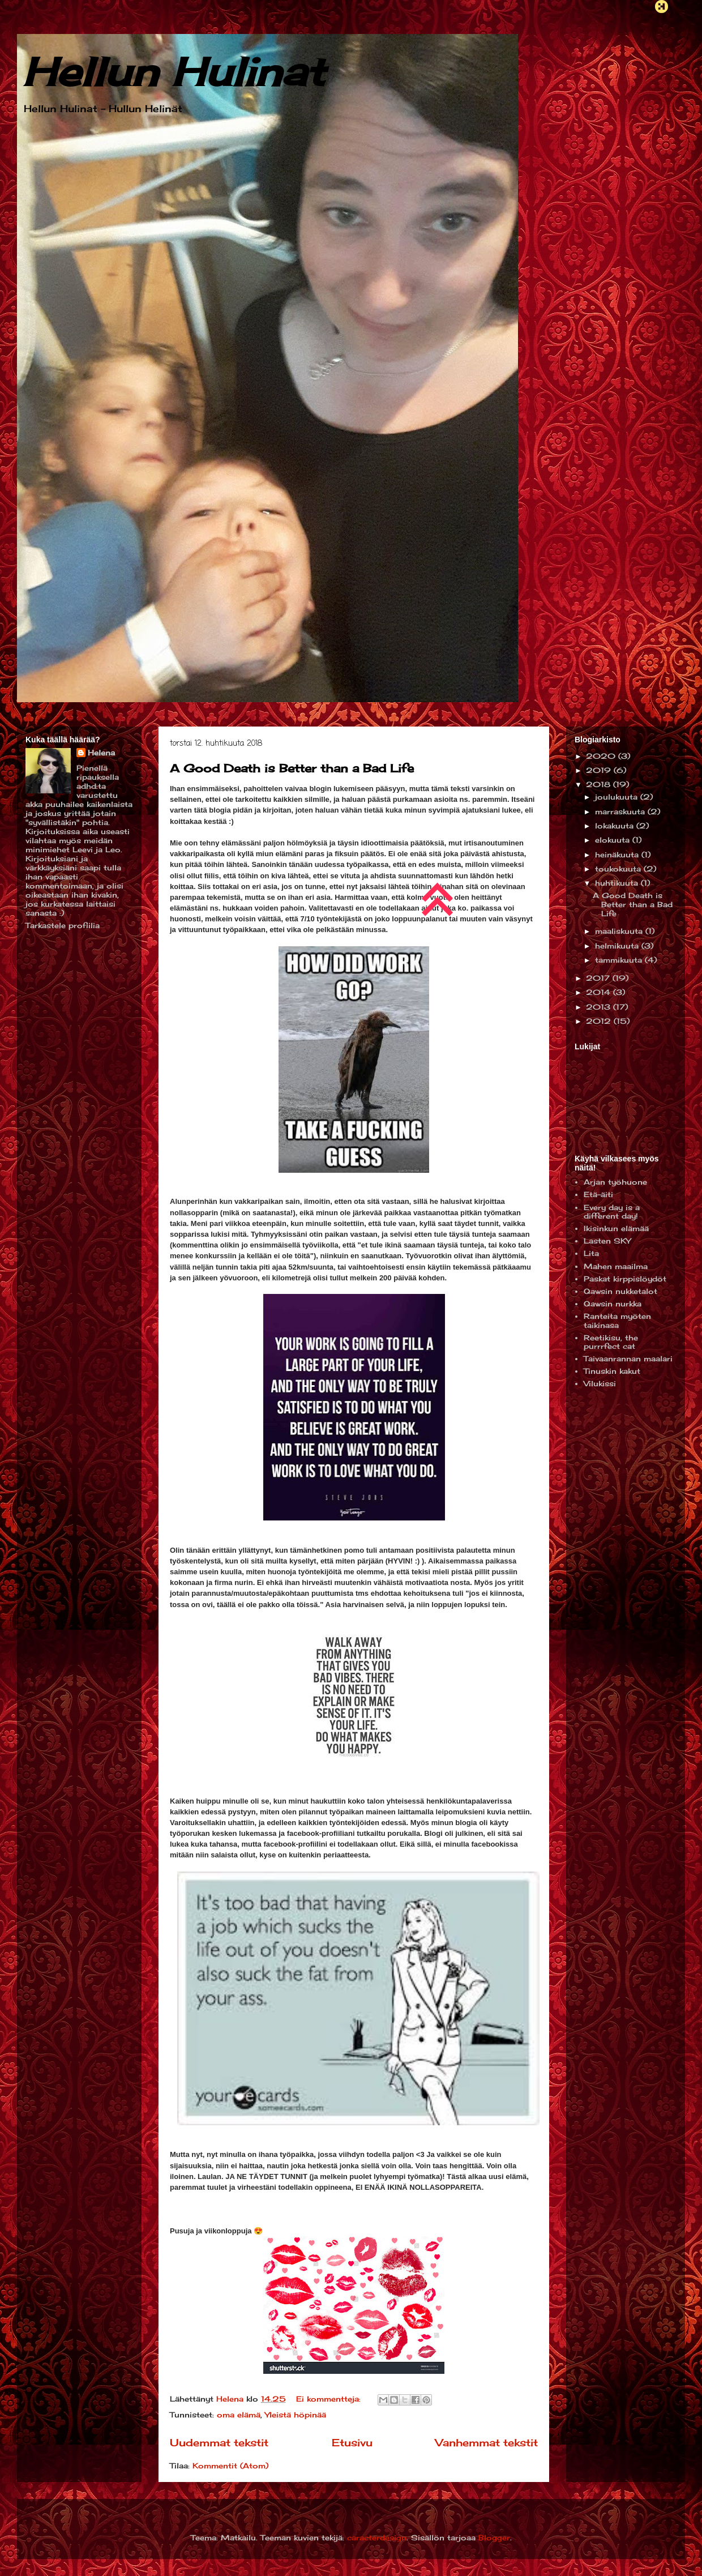 The height and width of the screenshot is (2576, 702). Describe the element at coordinates (437, 900) in the screenshot. I see `scroll to top of page` at that location.